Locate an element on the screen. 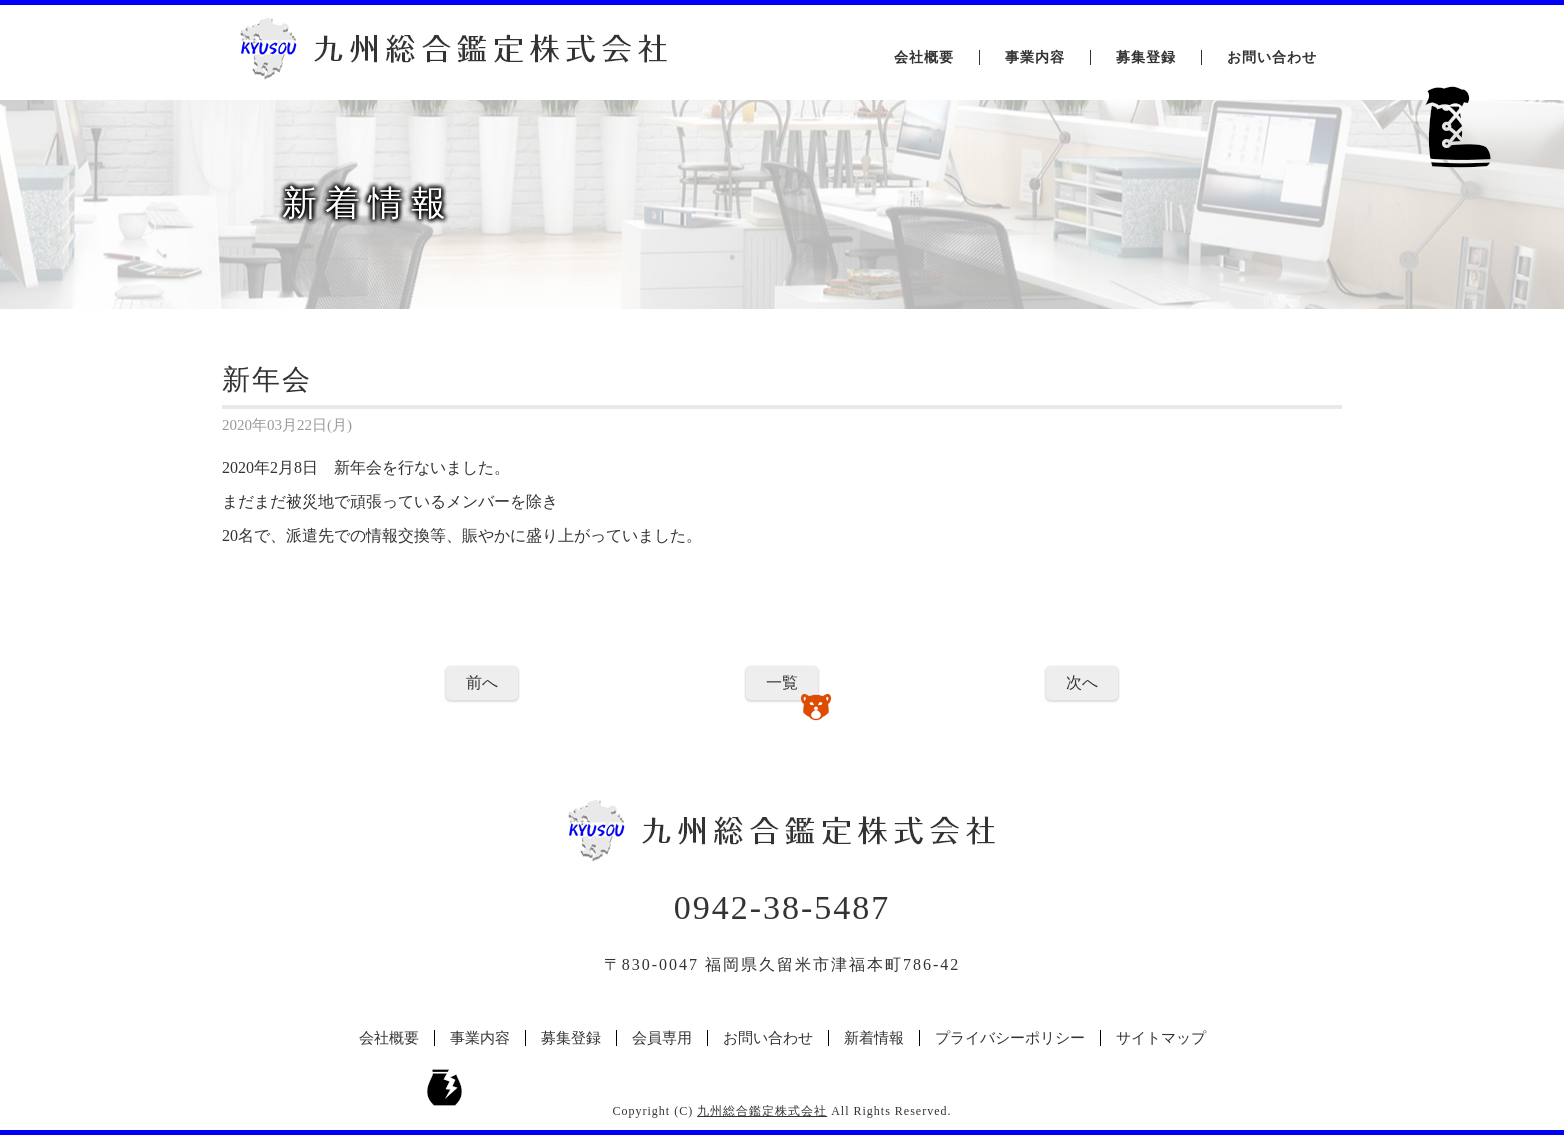 Image resolution: width=1564 pixels, height=1135 pixels. select winter boot equipment is located at coordinates (1458, 127).